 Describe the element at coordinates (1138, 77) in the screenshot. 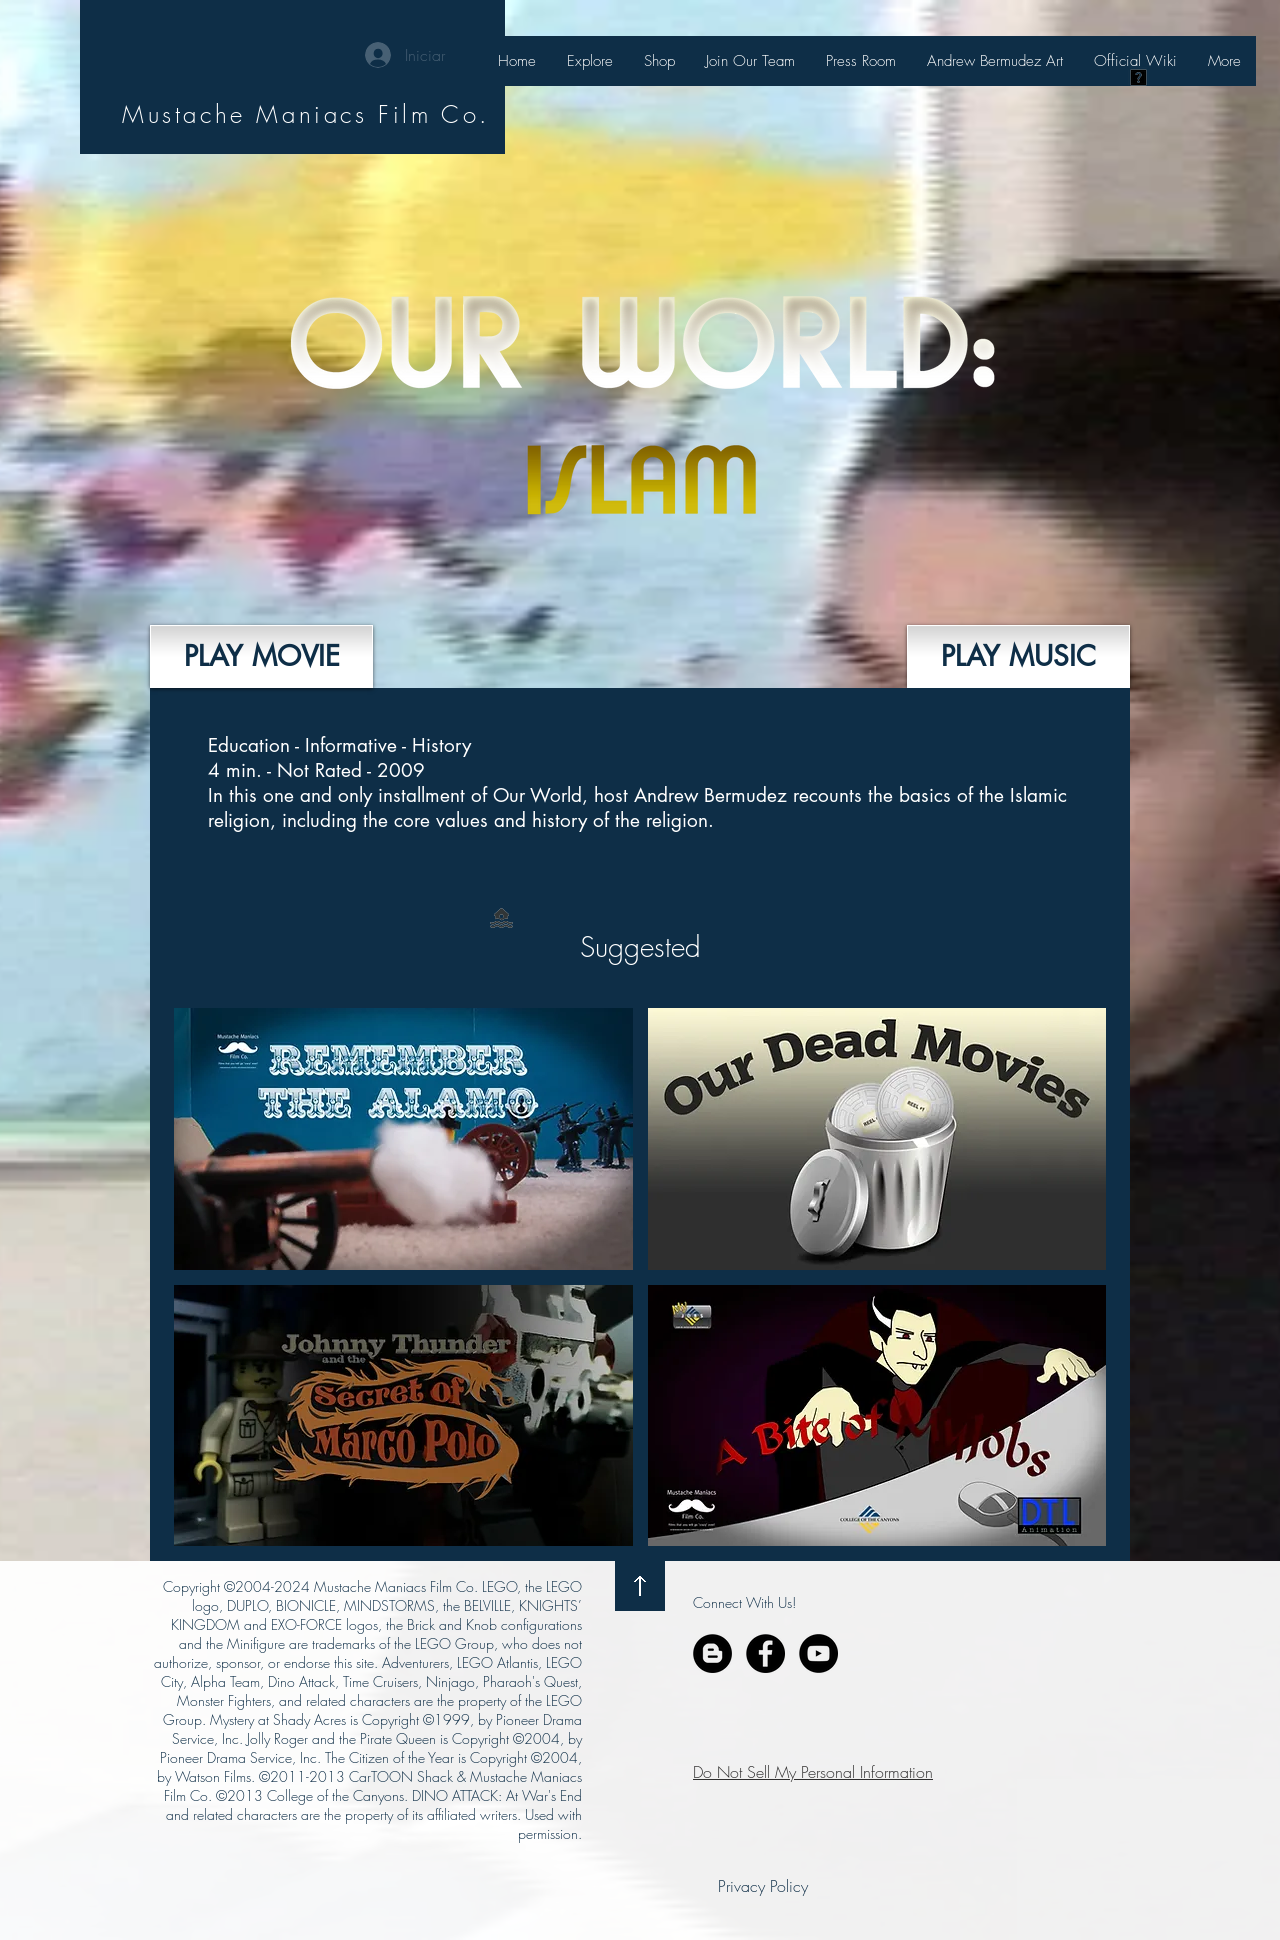

I see `access help center or support resources` at that location.